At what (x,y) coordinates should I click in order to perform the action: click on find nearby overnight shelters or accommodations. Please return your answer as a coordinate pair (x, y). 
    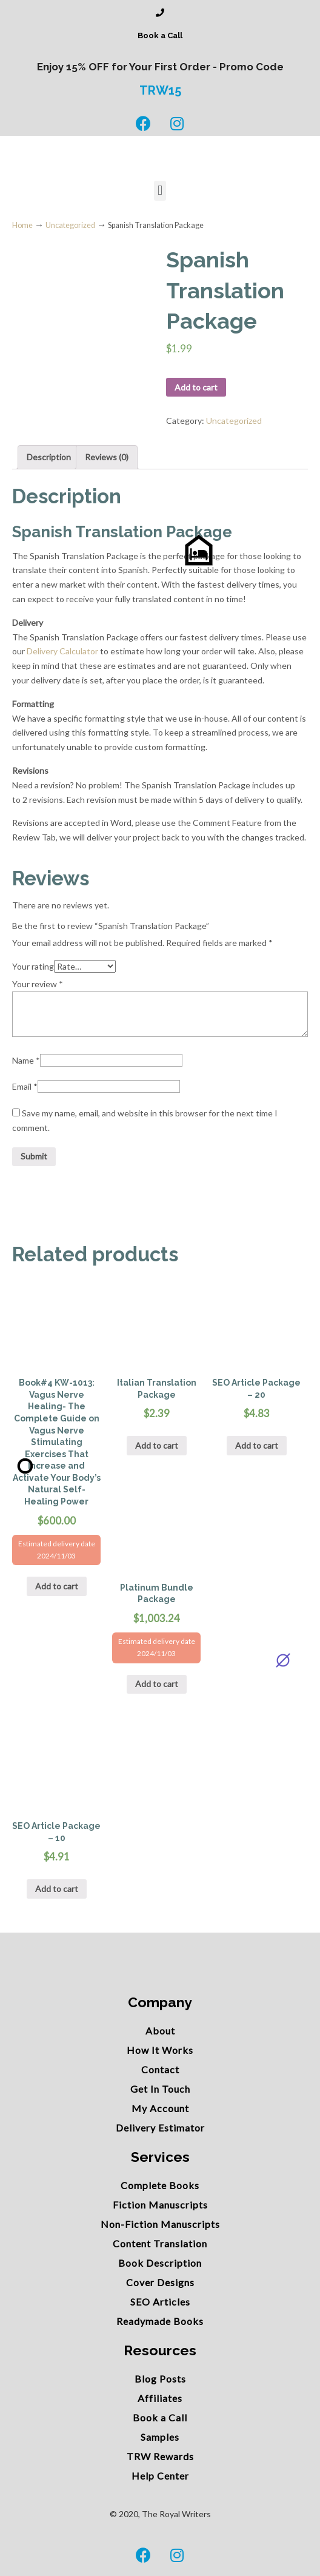
    Looking at the image, I should click on (199, 550).